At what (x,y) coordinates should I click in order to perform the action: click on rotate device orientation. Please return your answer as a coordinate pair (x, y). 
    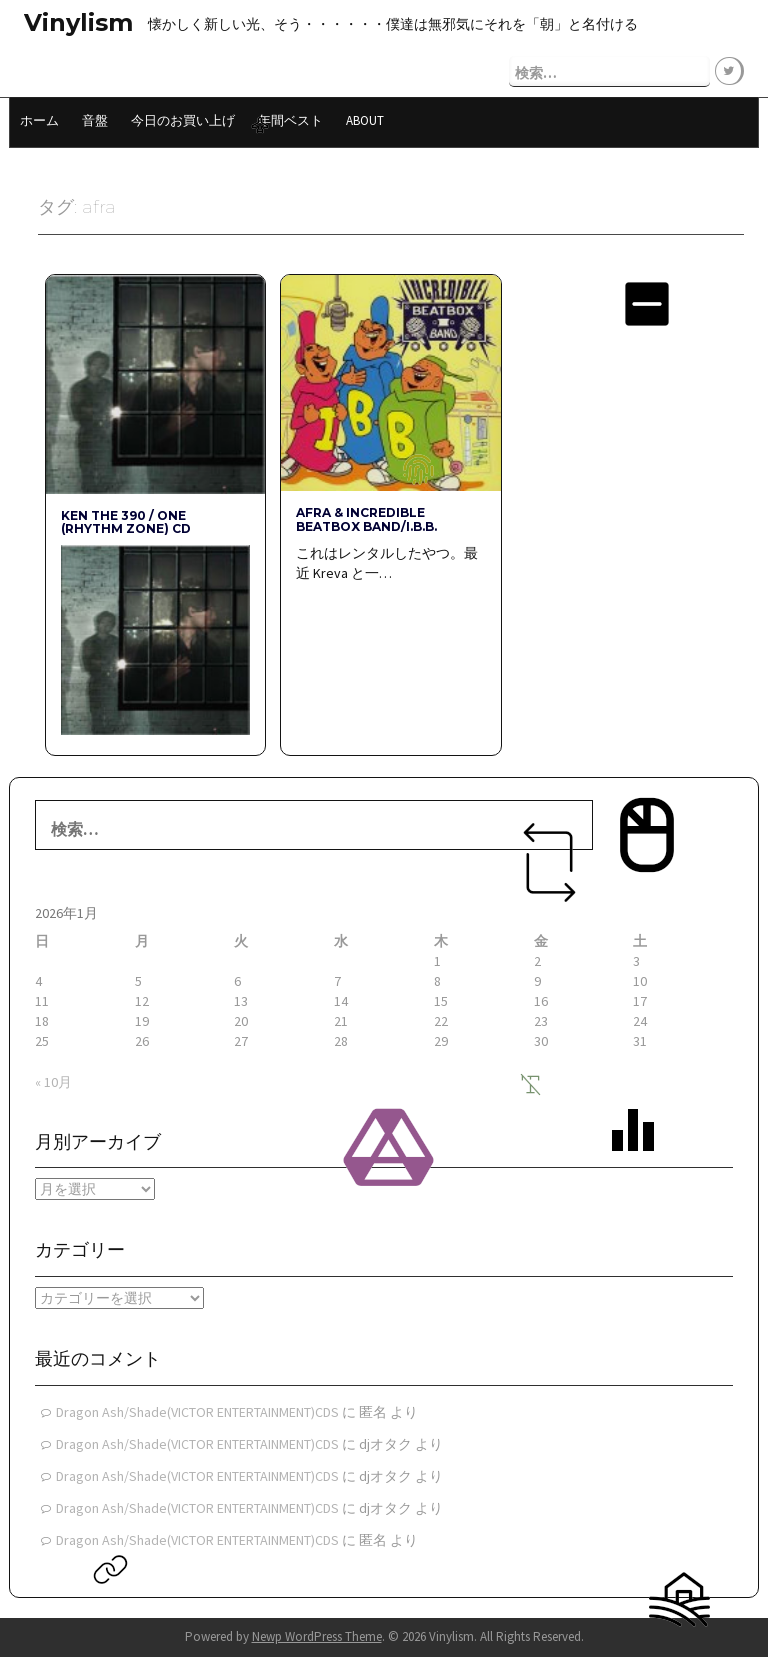
    Looking at the image, I should click on (549, 862).